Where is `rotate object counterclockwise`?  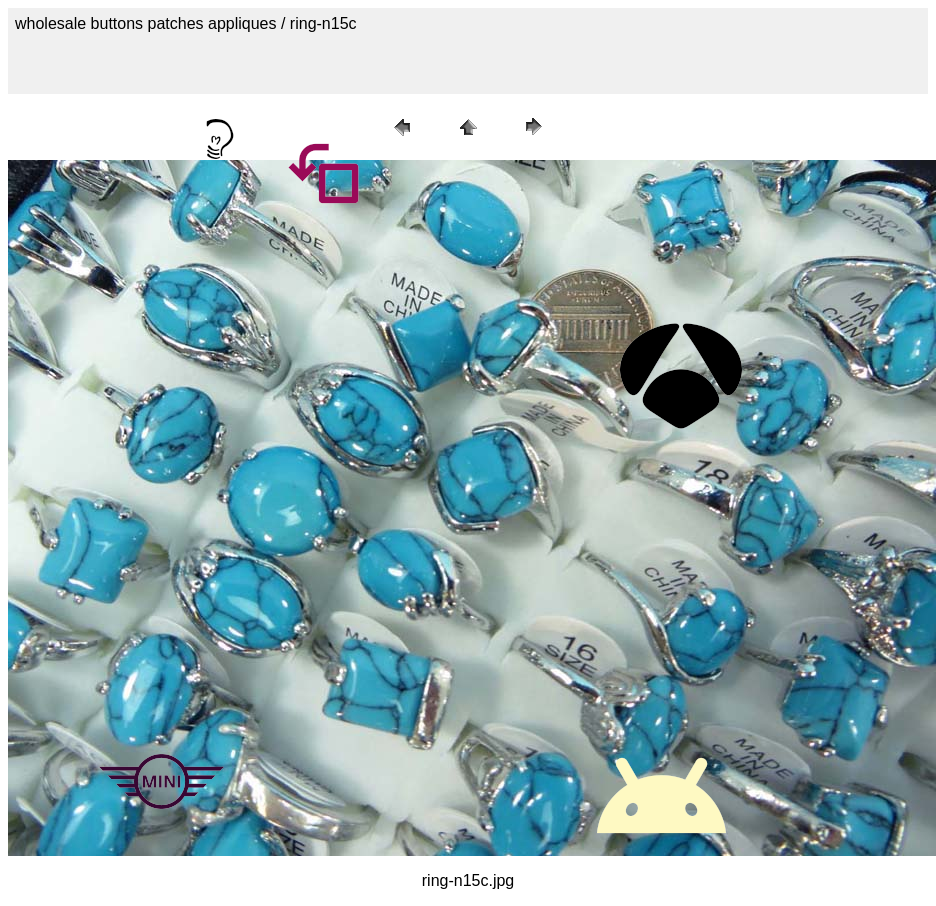 rotate object counterclockwise is located at coordinates (325, 173).